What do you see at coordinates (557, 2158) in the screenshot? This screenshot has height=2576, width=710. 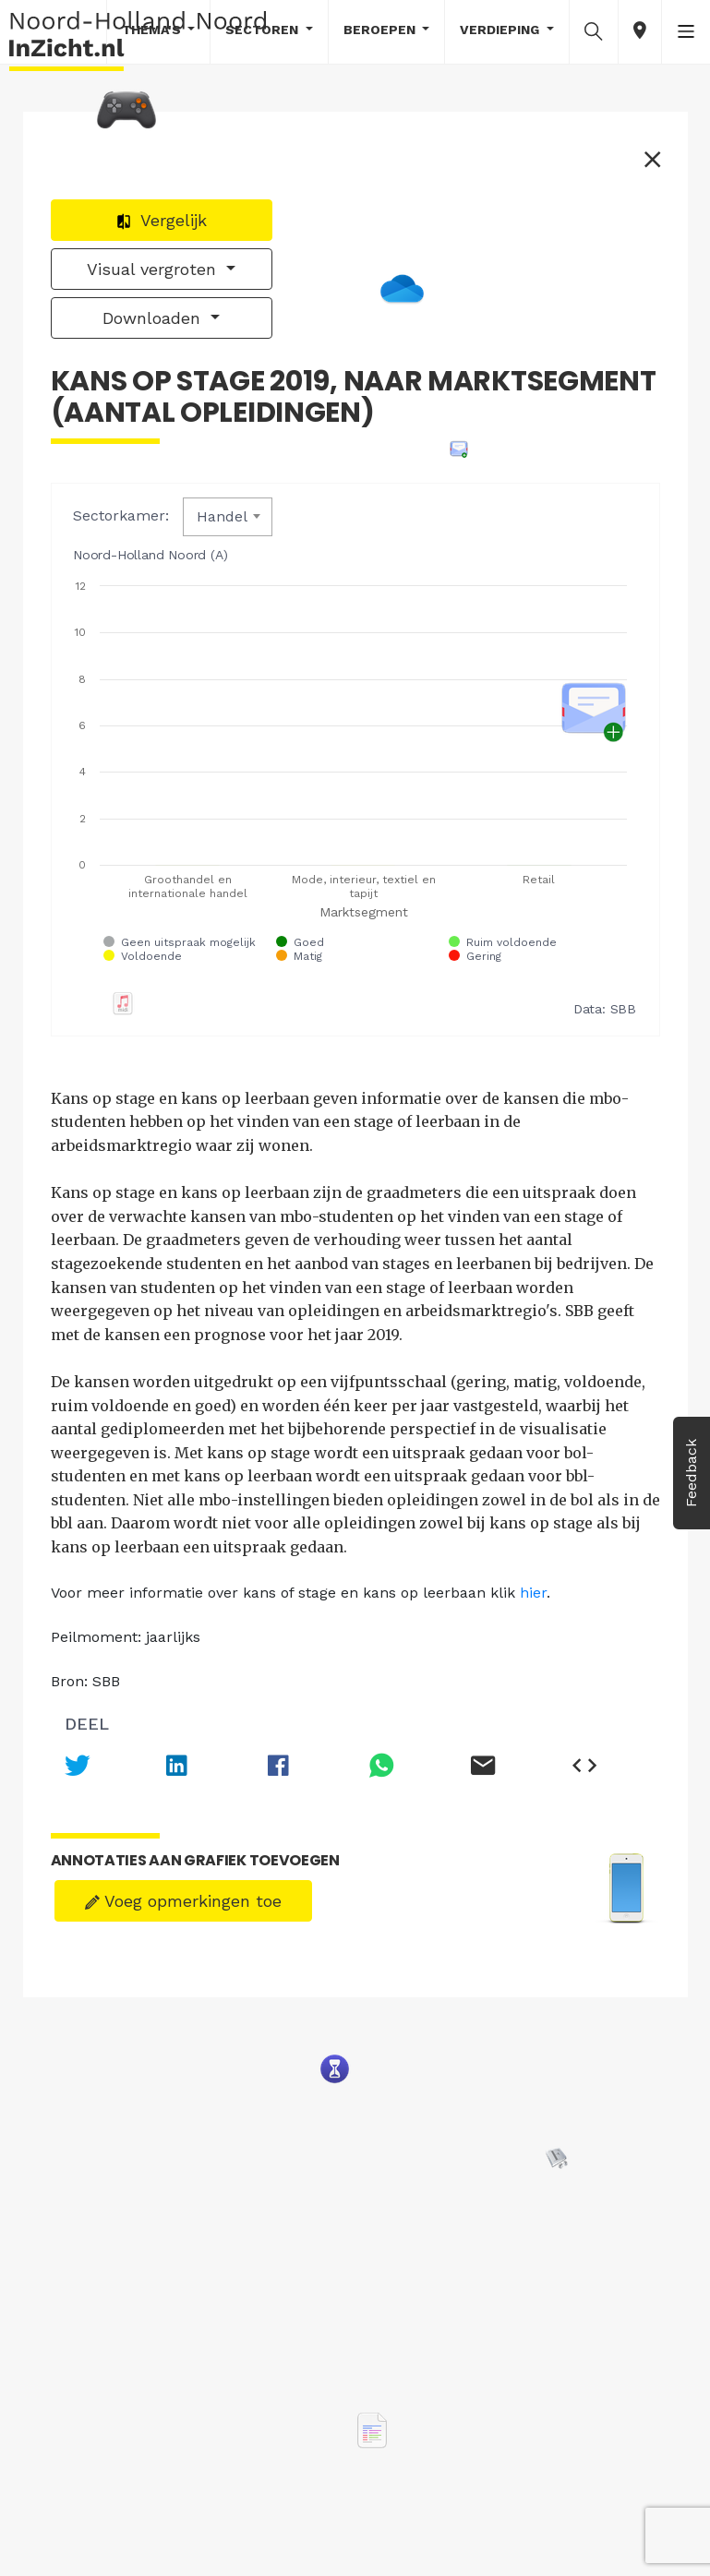 I see `font notification or typography-related system alert` at bounding box center [557, 2158].